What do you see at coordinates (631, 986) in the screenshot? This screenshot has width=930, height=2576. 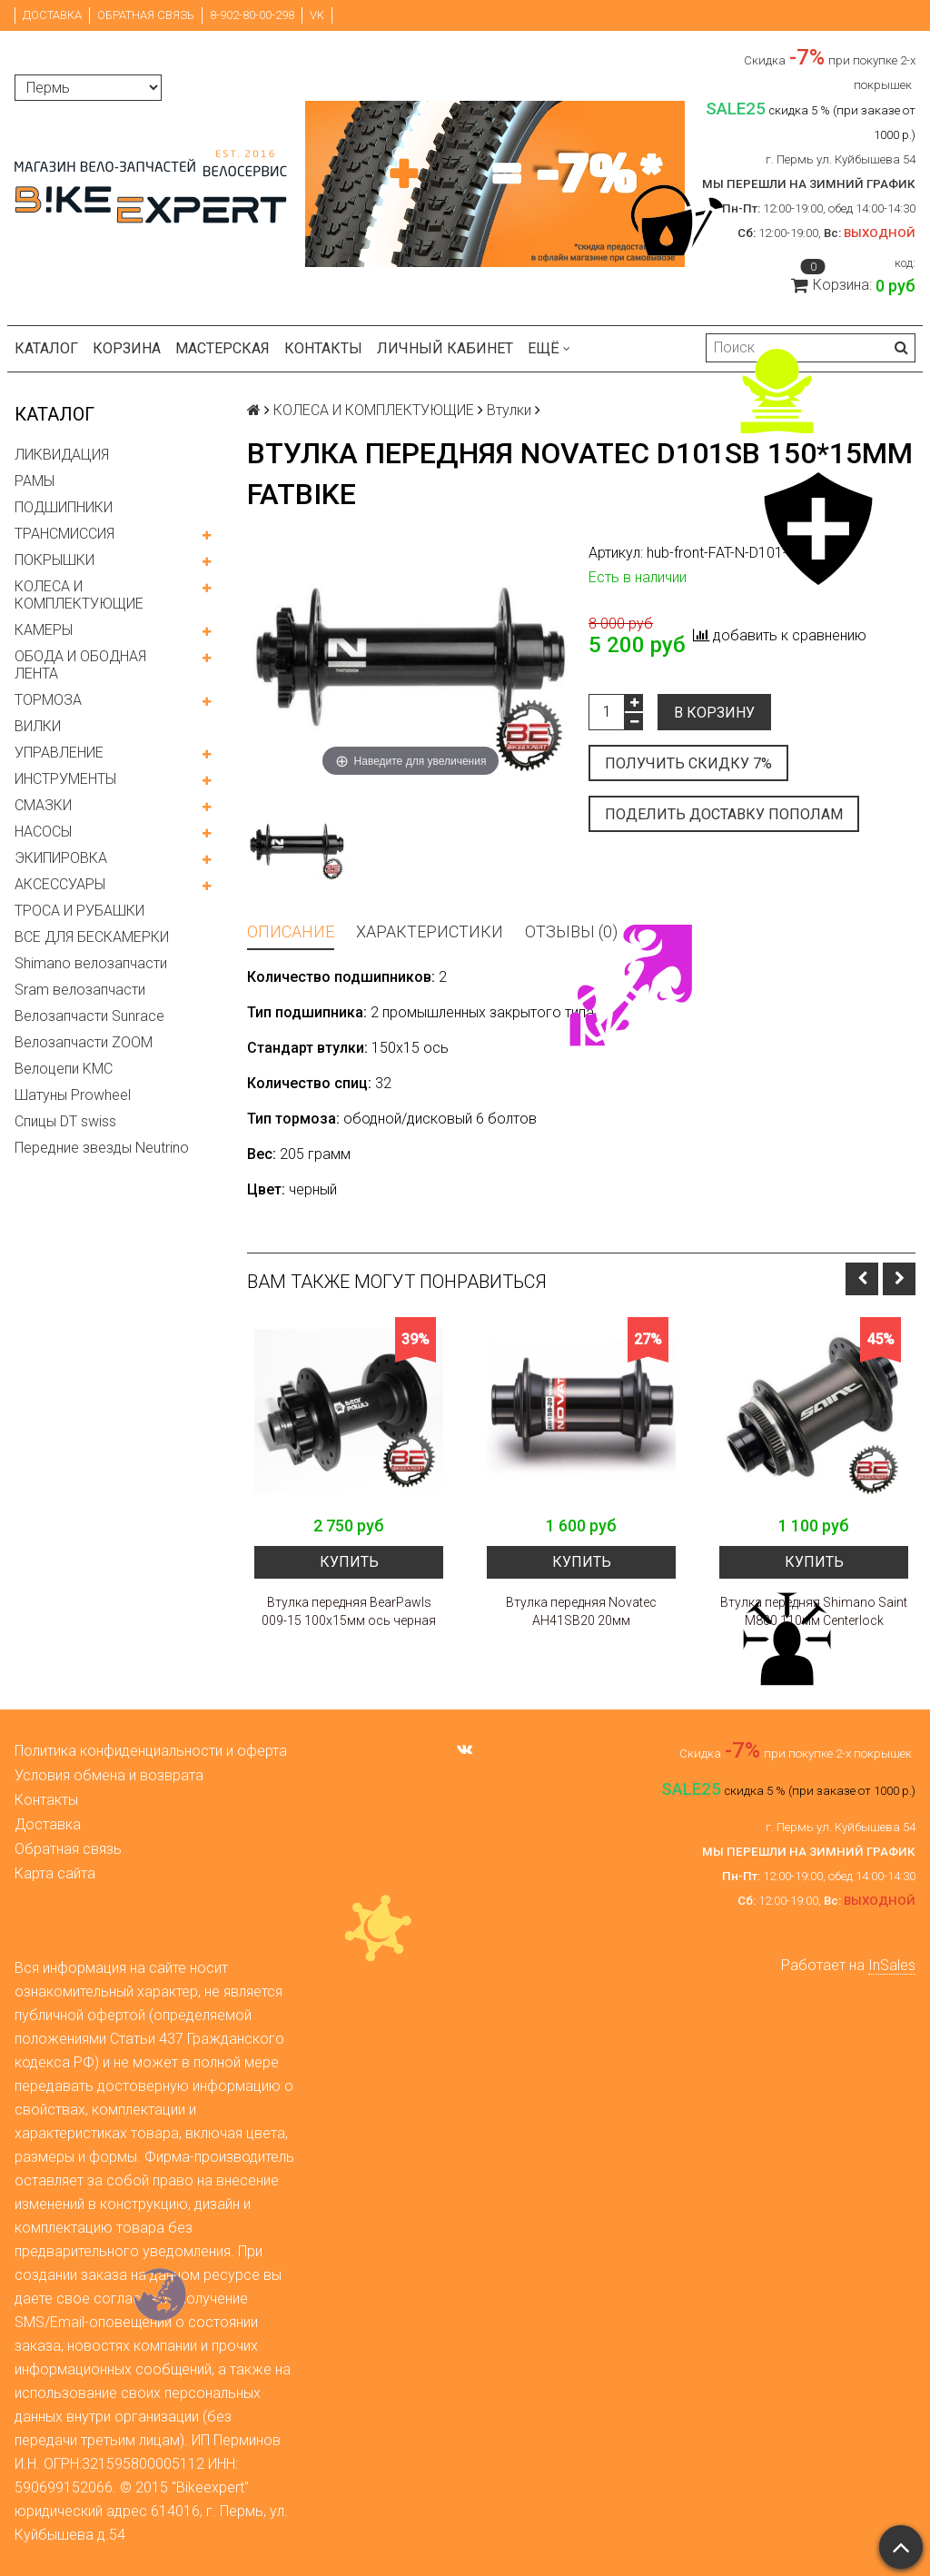 I see `select flamethrower unit or weapon class` at bounding box center [631, 986].